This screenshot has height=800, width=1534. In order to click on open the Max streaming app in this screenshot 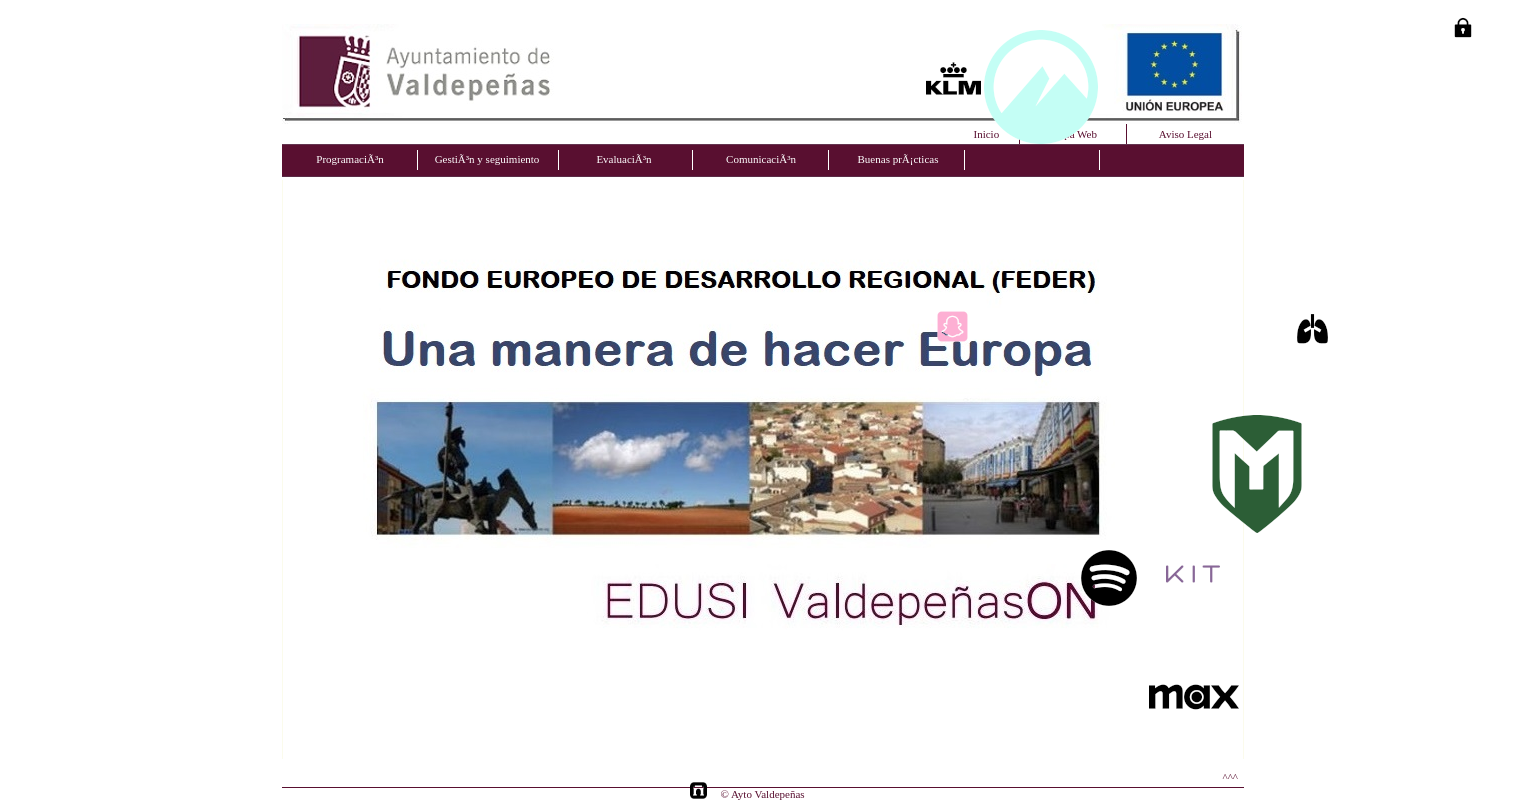, I will do `click(1194, 697)`.